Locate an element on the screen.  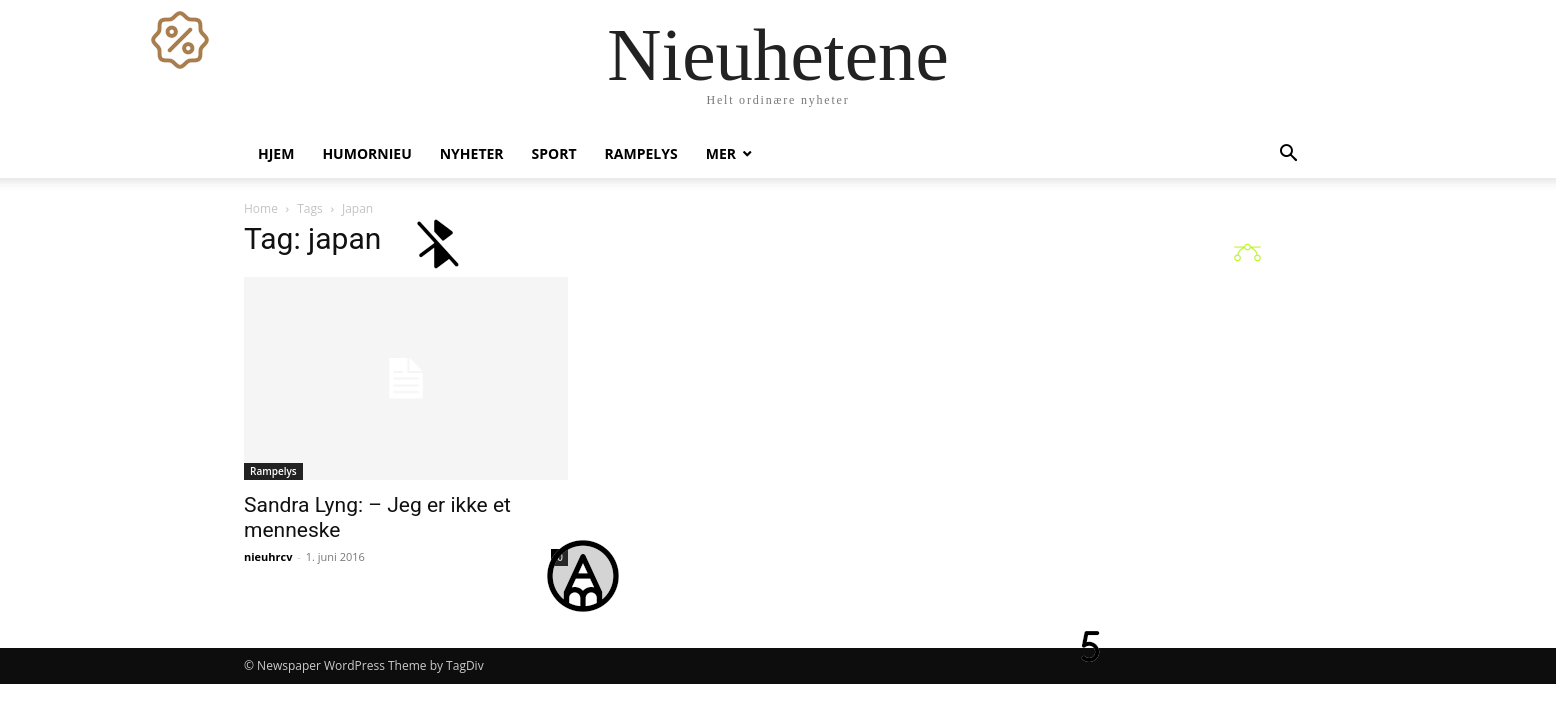
edit vector path or bezier curve is located at coordinates (1247, 252).